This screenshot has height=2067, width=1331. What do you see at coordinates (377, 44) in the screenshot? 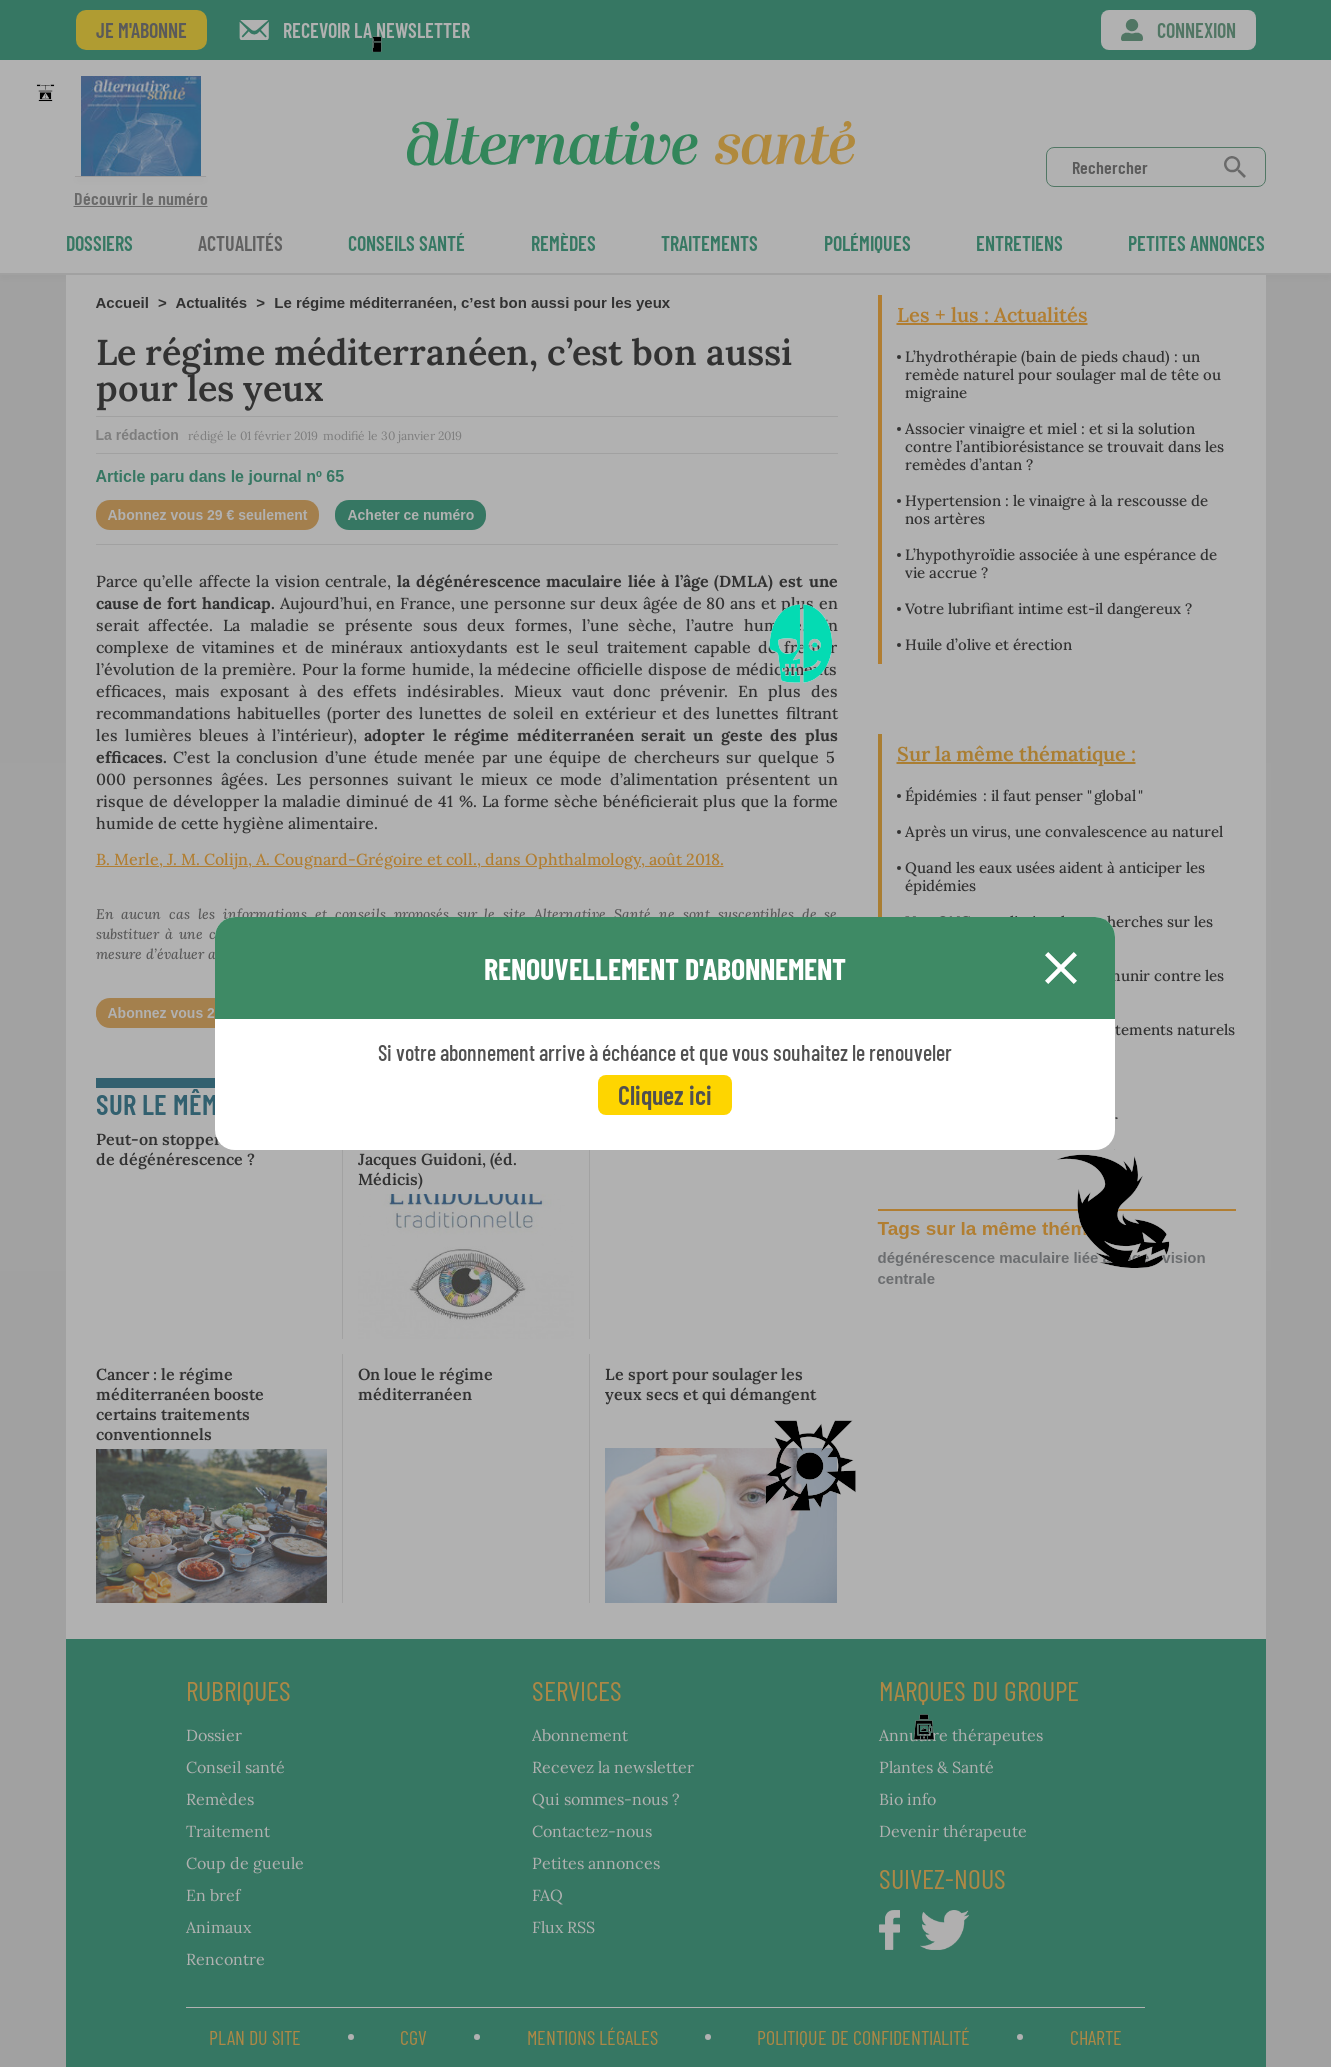
I see `access kitchen or food storage settings` at bounding box center [377, 44].